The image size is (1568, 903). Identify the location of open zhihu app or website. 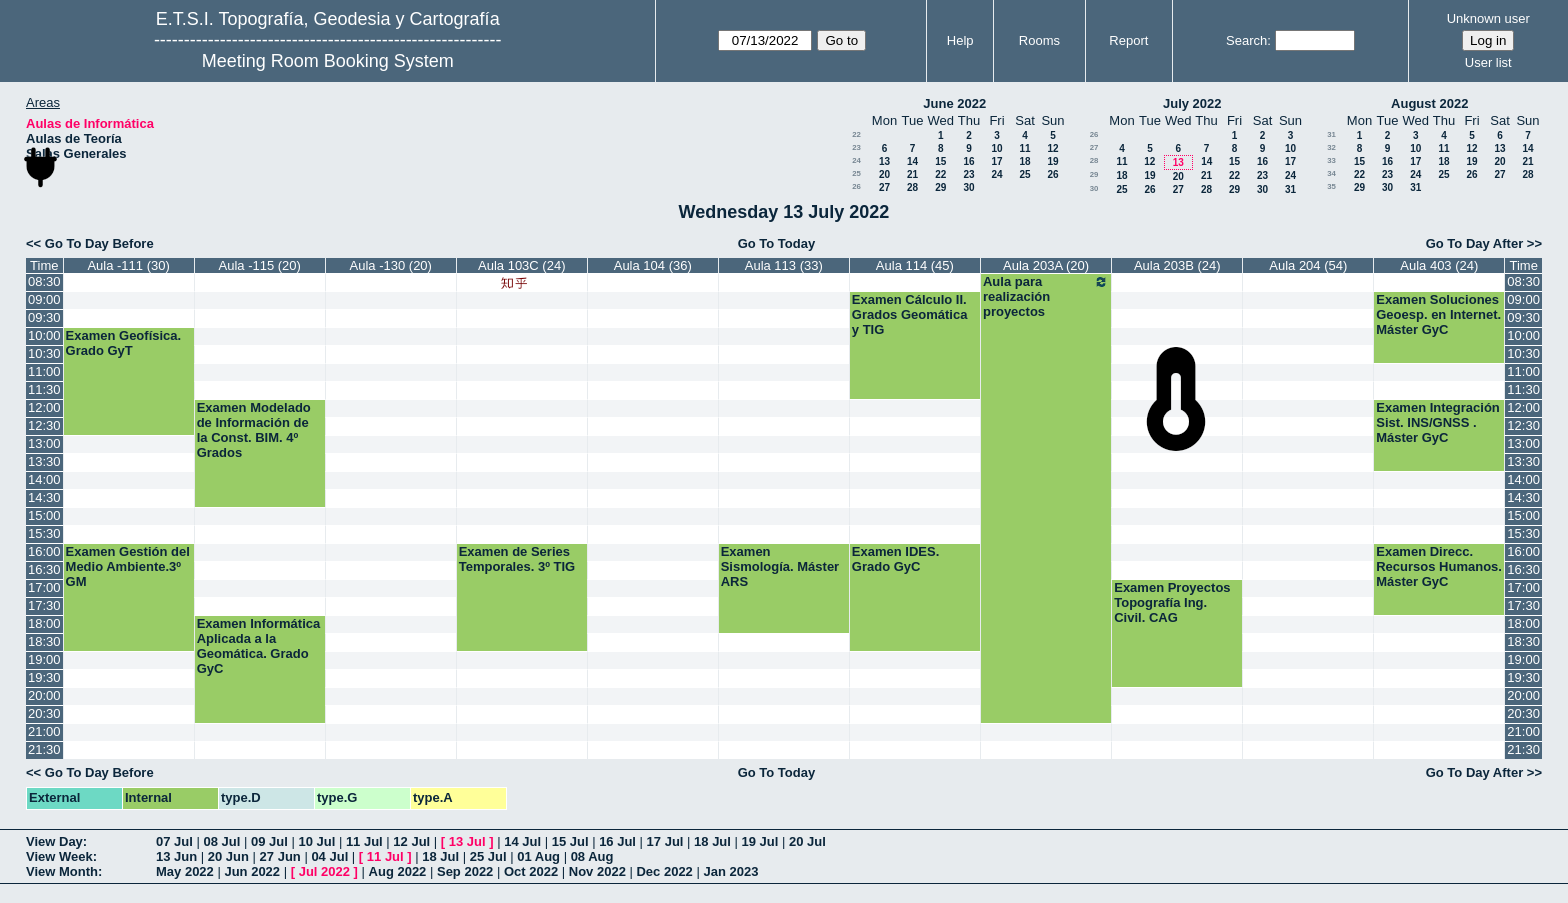
(514, 283).